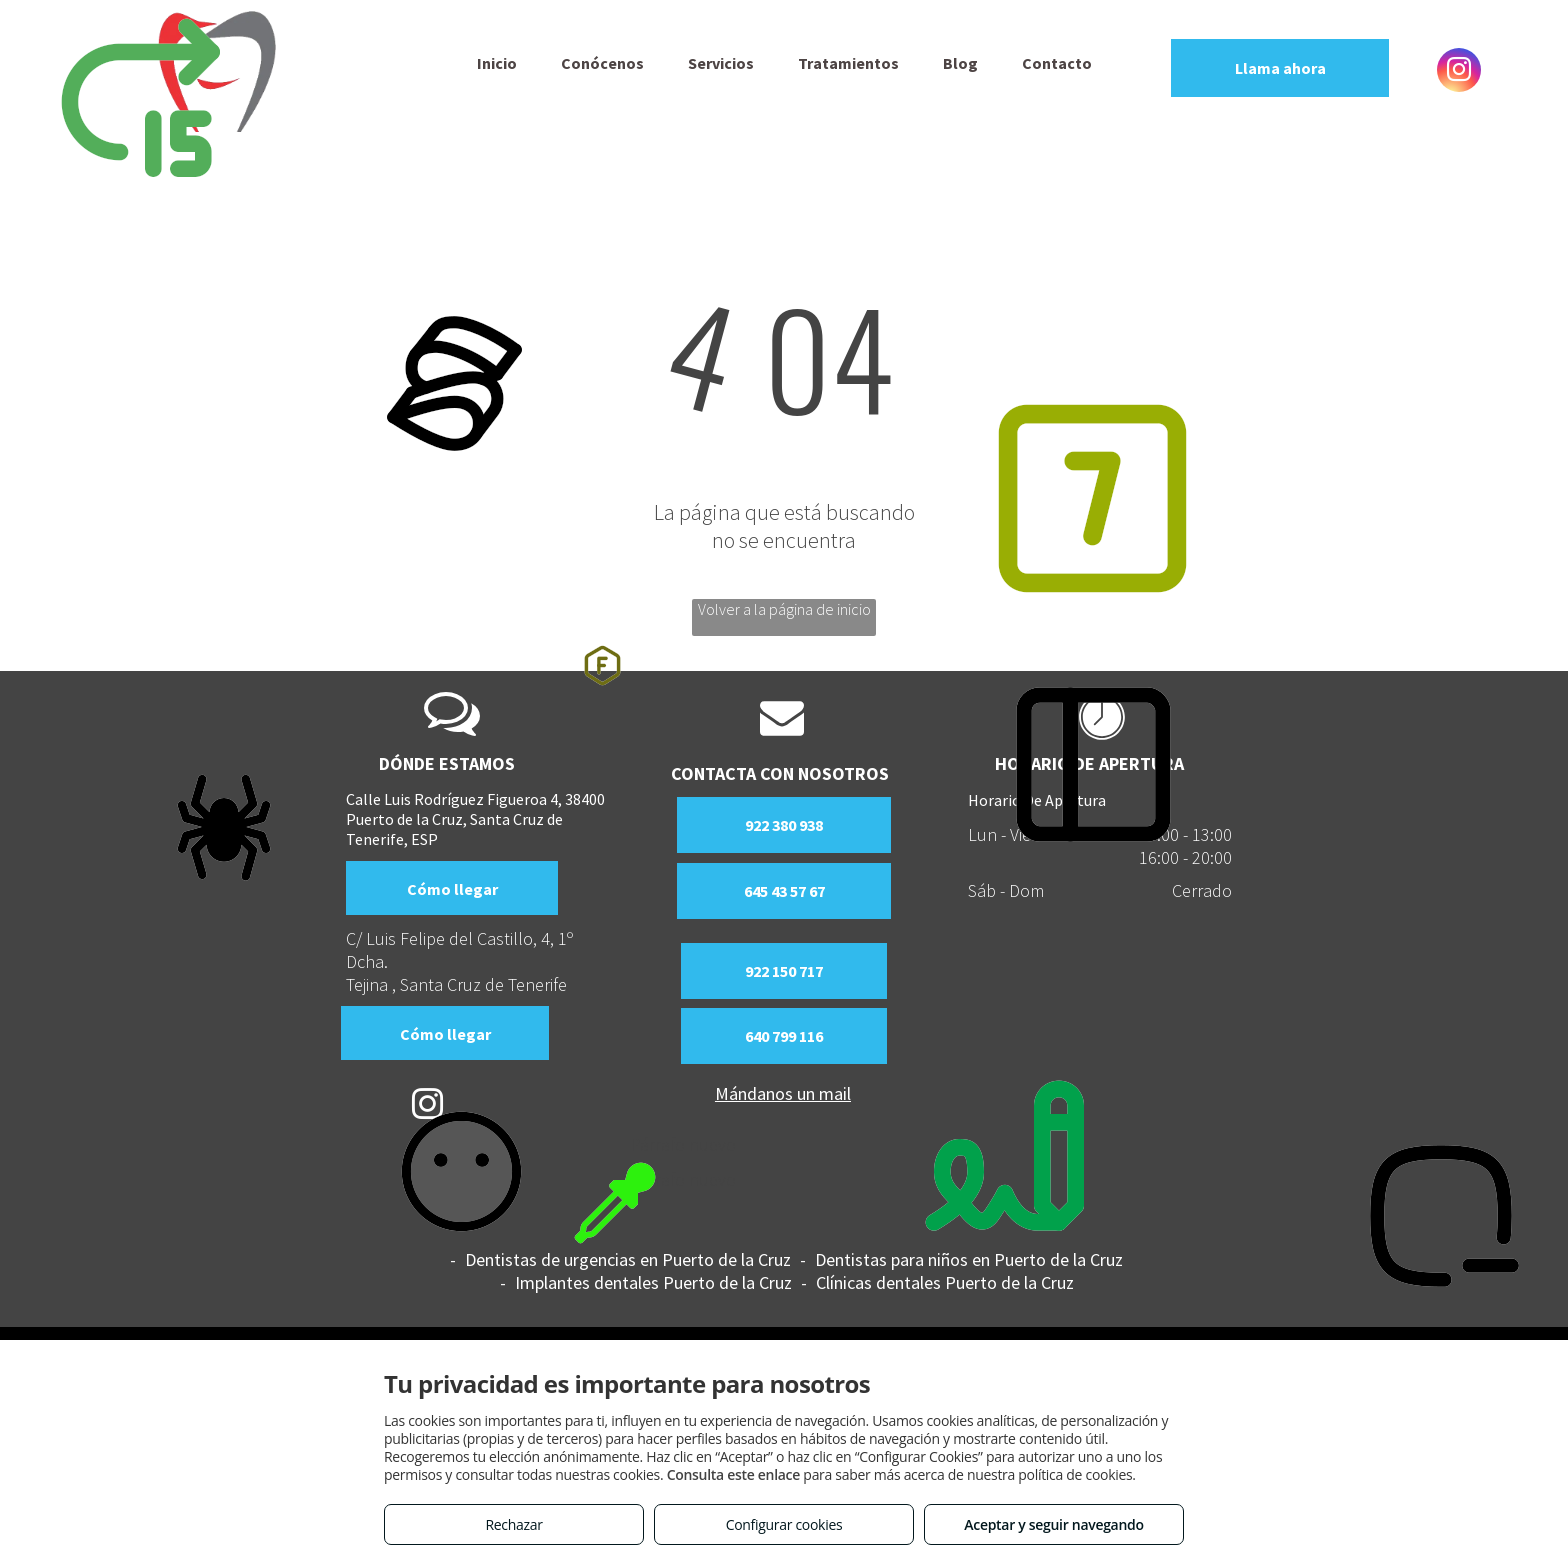 The width and height of the screenshot is (1568, 1565). I want to click on skip forward 15 seconds, so click(145, 102).